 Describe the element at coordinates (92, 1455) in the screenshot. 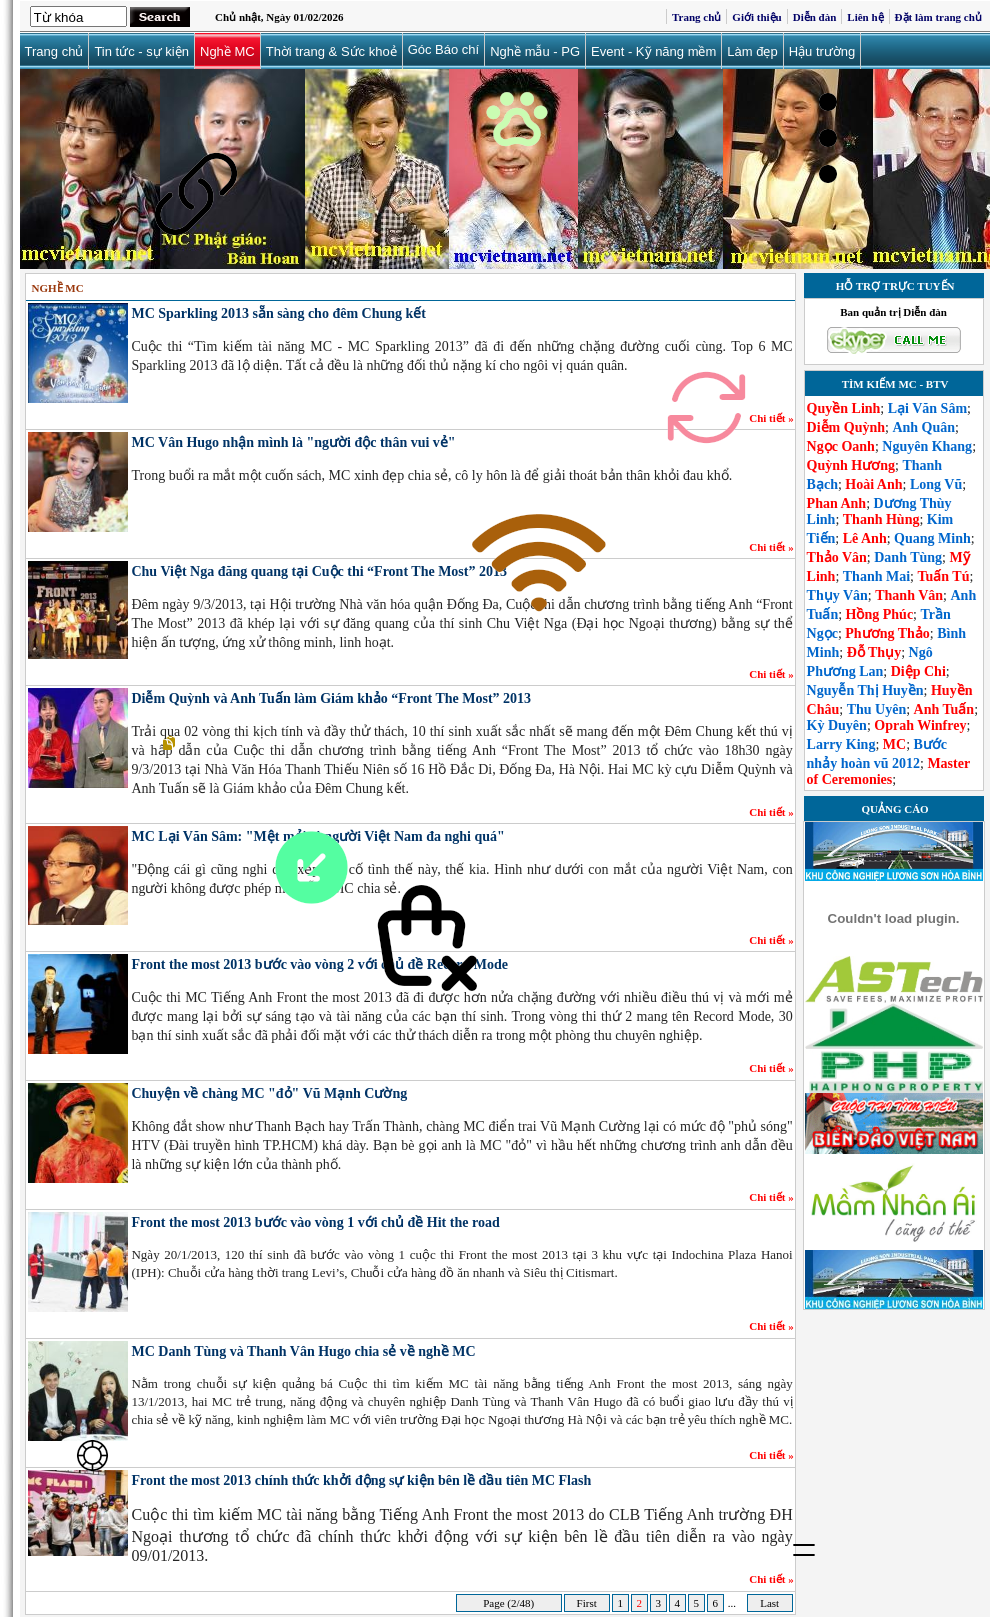

I see `access casino or gambling games` at that location.